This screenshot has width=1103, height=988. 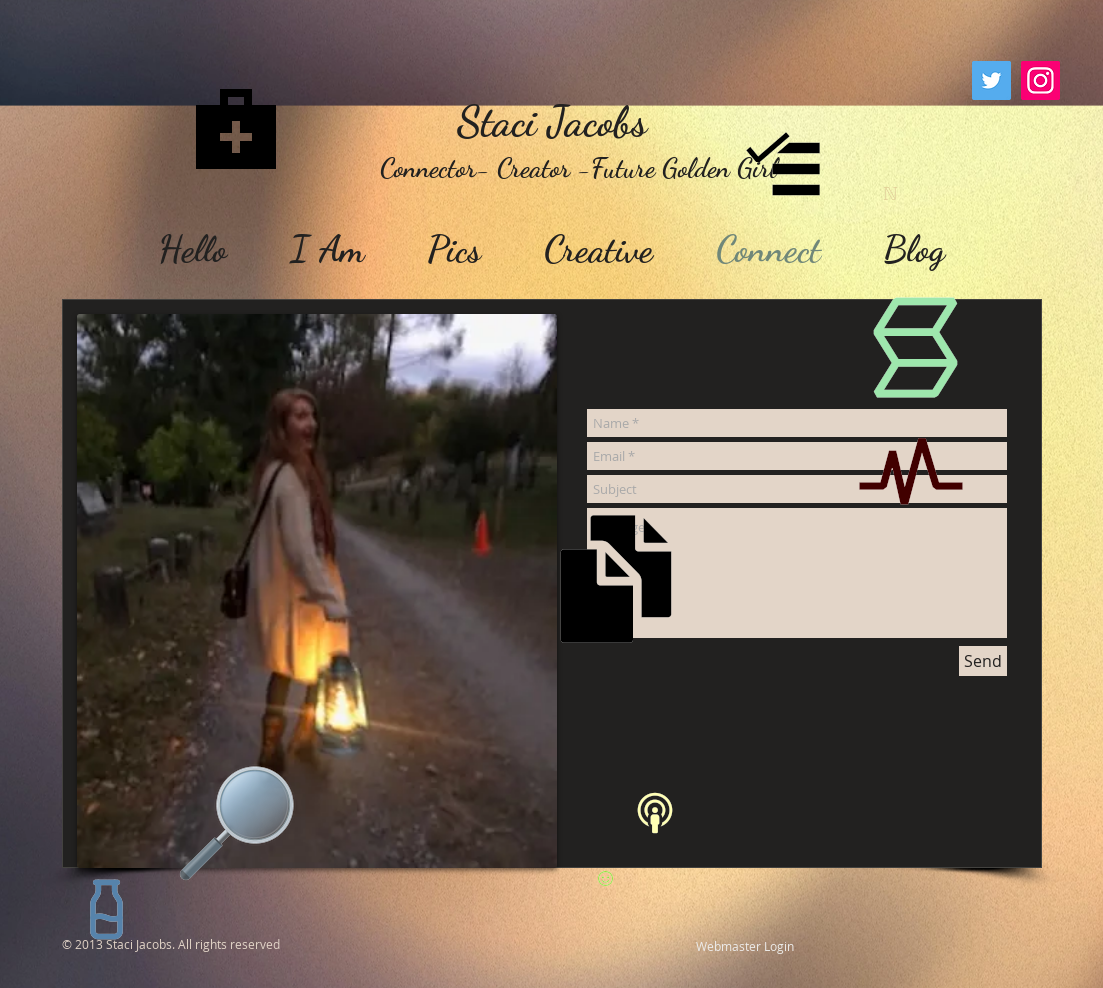 I want to click on search for content or files, so click(x=239, y=821).